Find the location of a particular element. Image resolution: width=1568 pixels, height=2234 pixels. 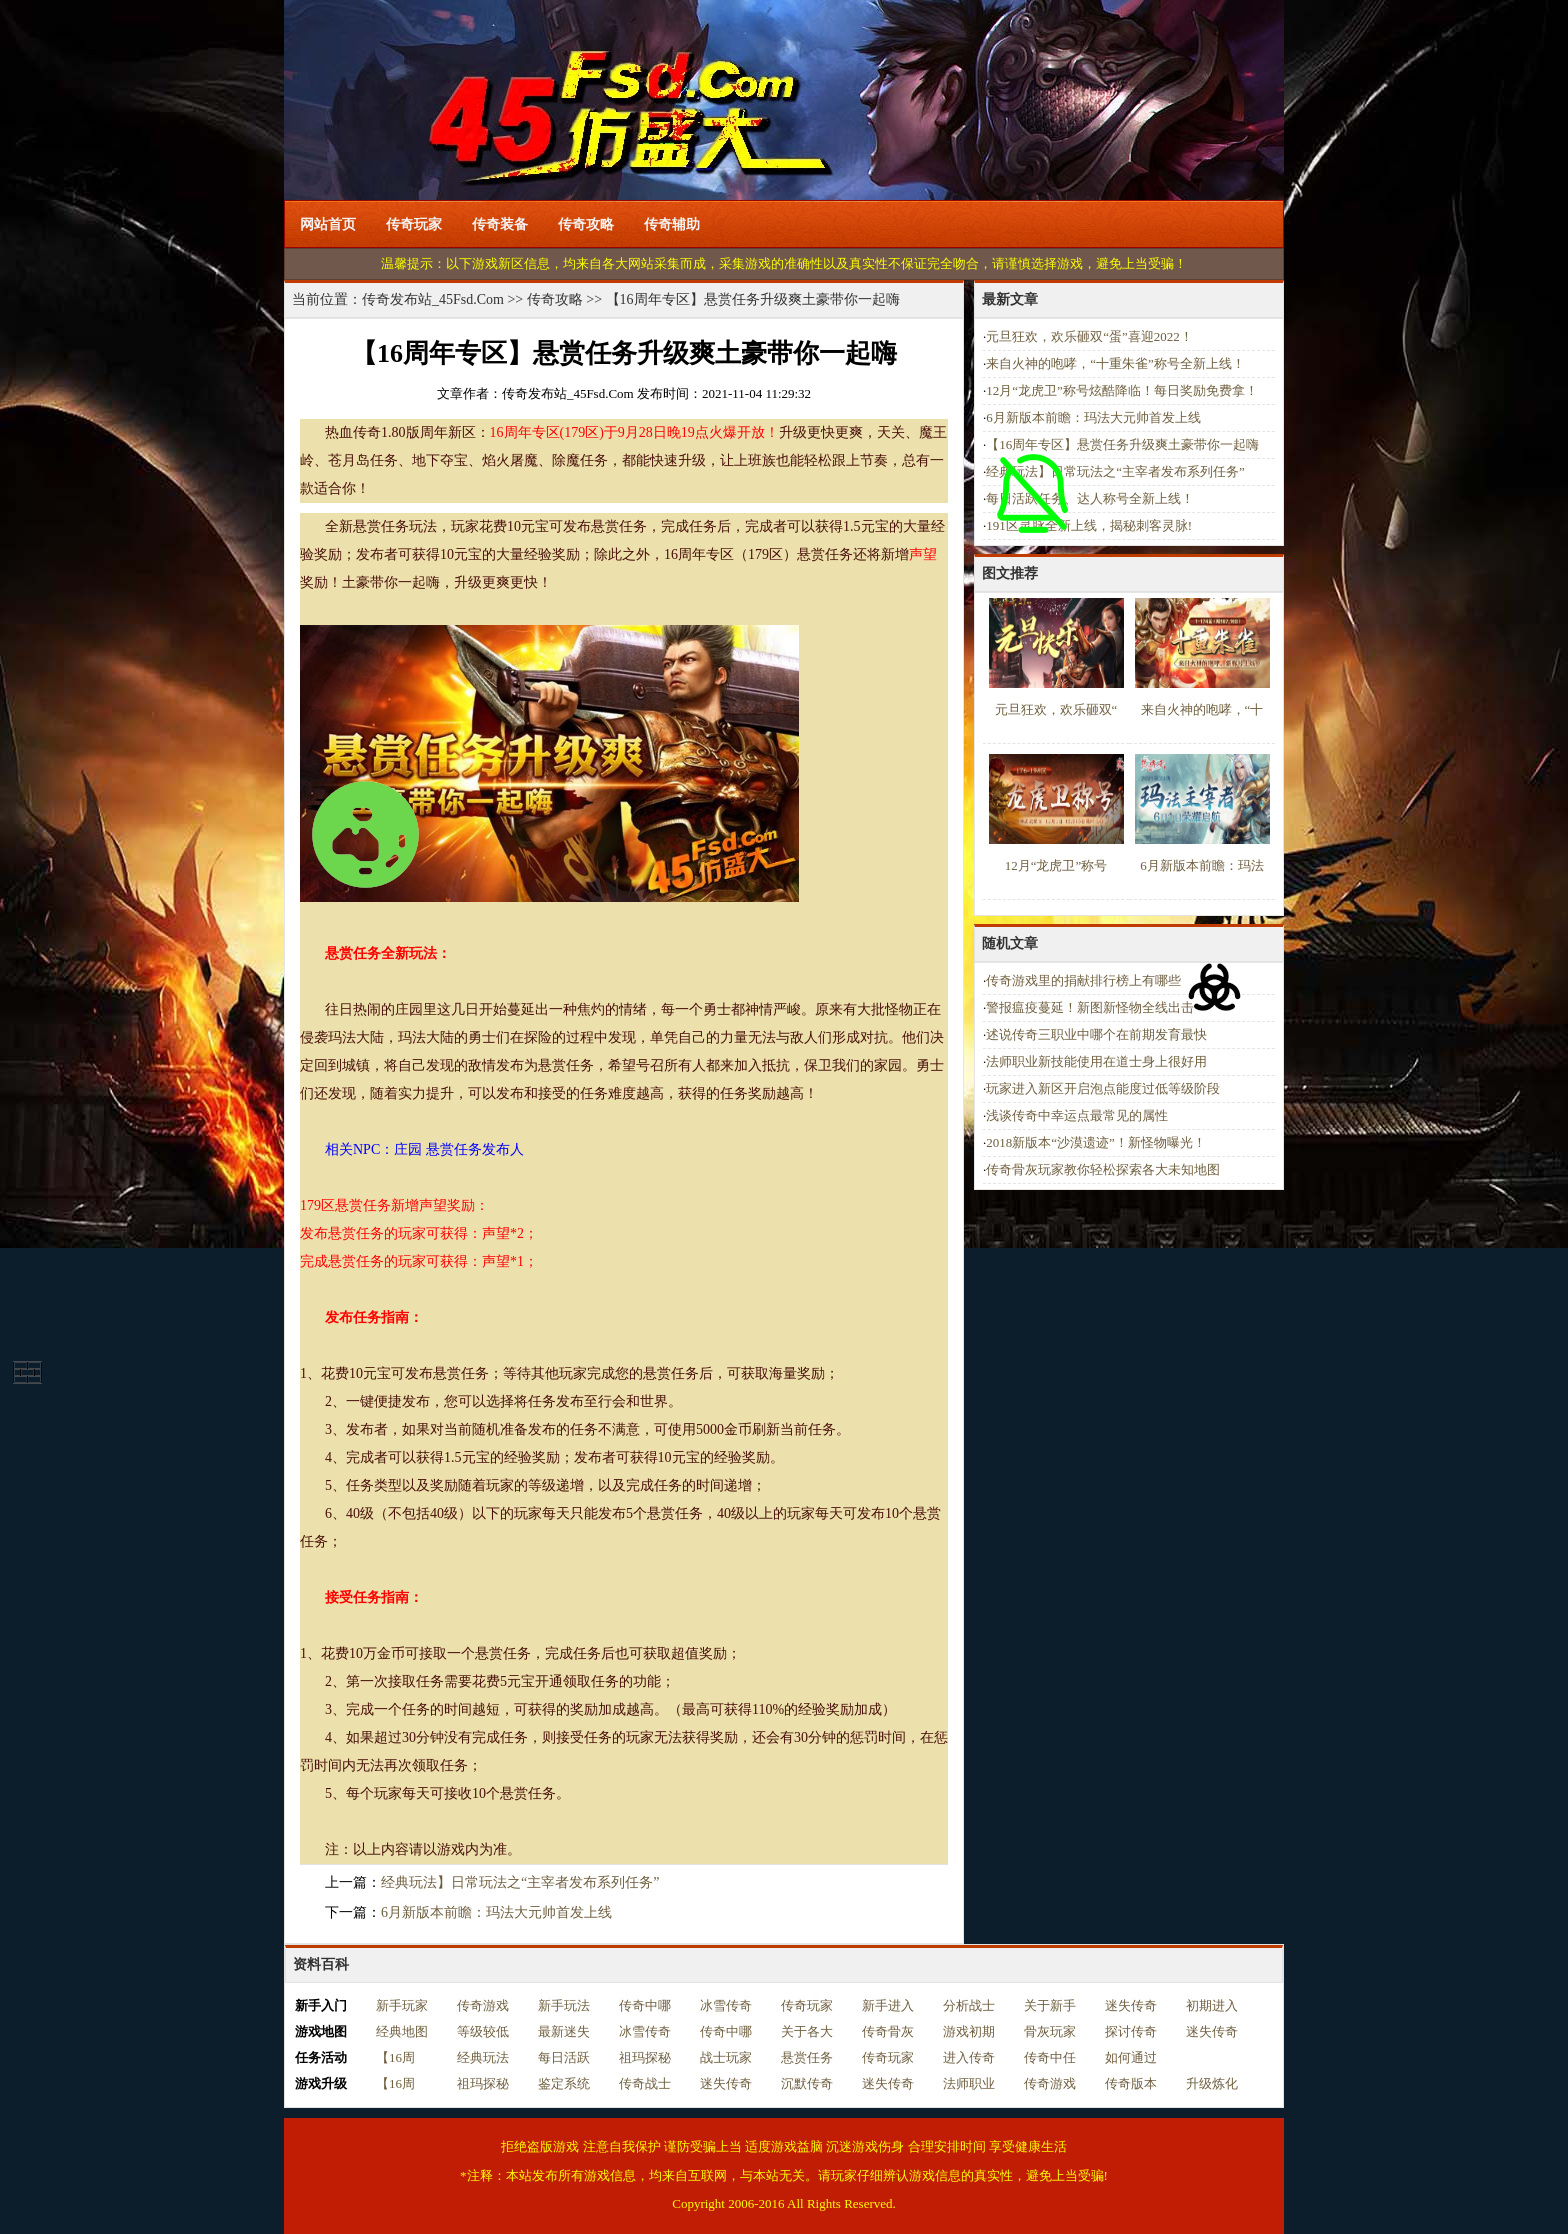

select oceania or australia region is located at coordinates (365, 834).